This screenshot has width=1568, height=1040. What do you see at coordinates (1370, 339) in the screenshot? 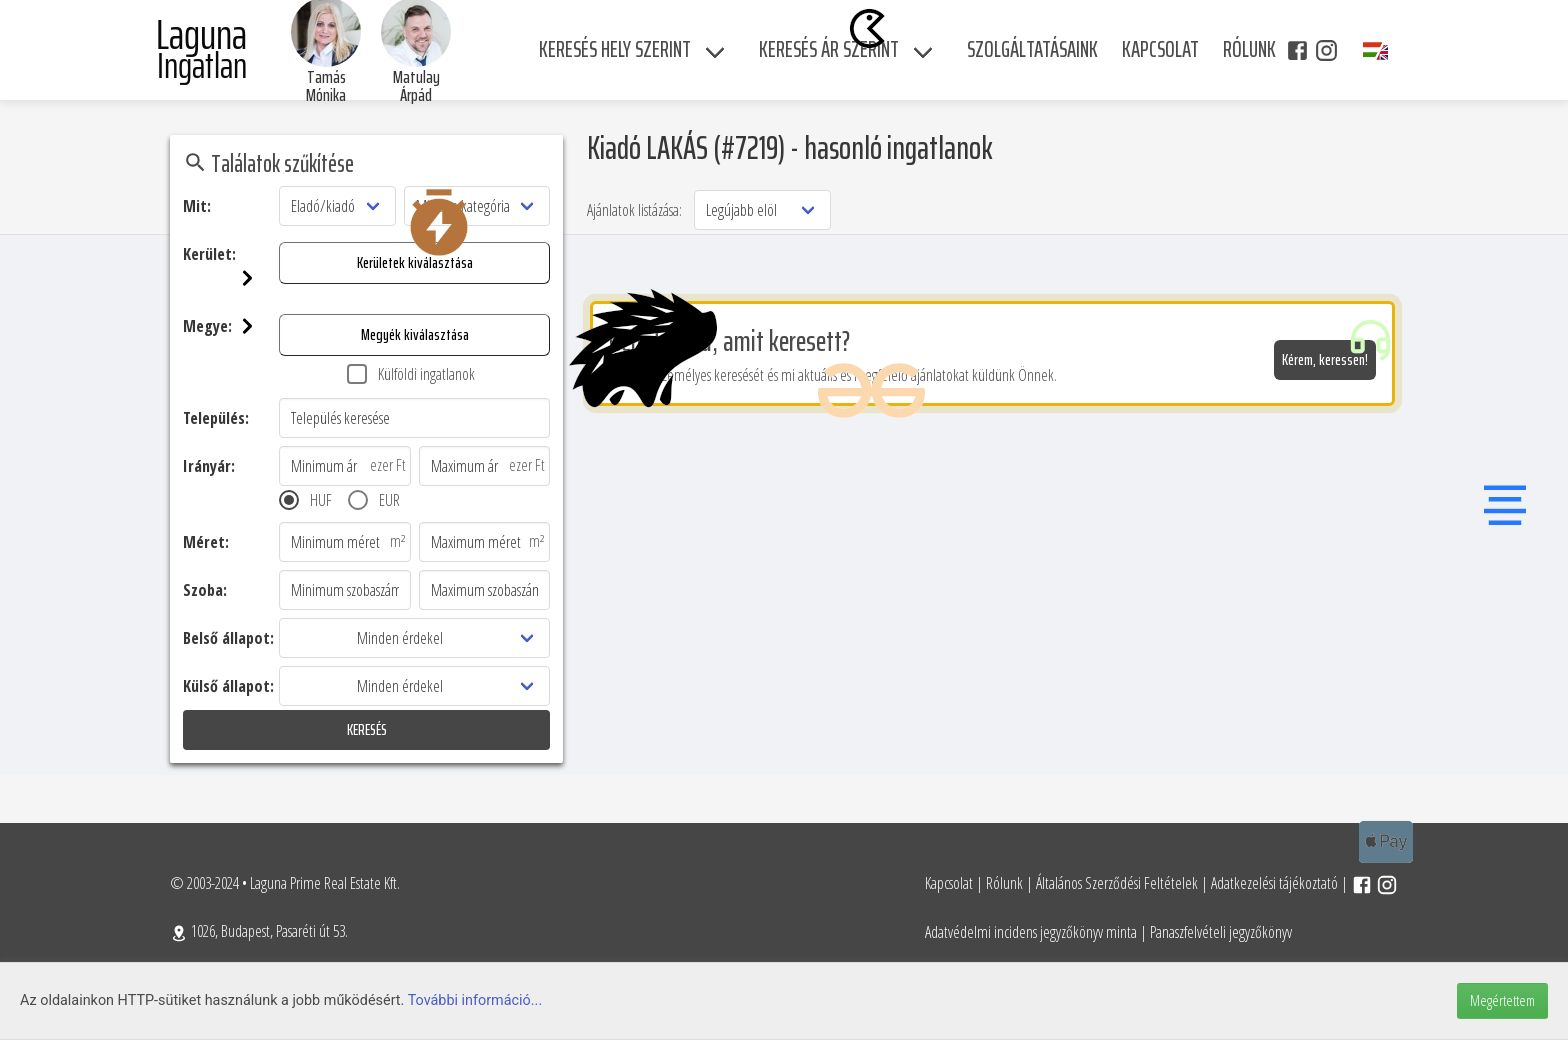
I see `contact customer support` at bounding box center [1370, 339].